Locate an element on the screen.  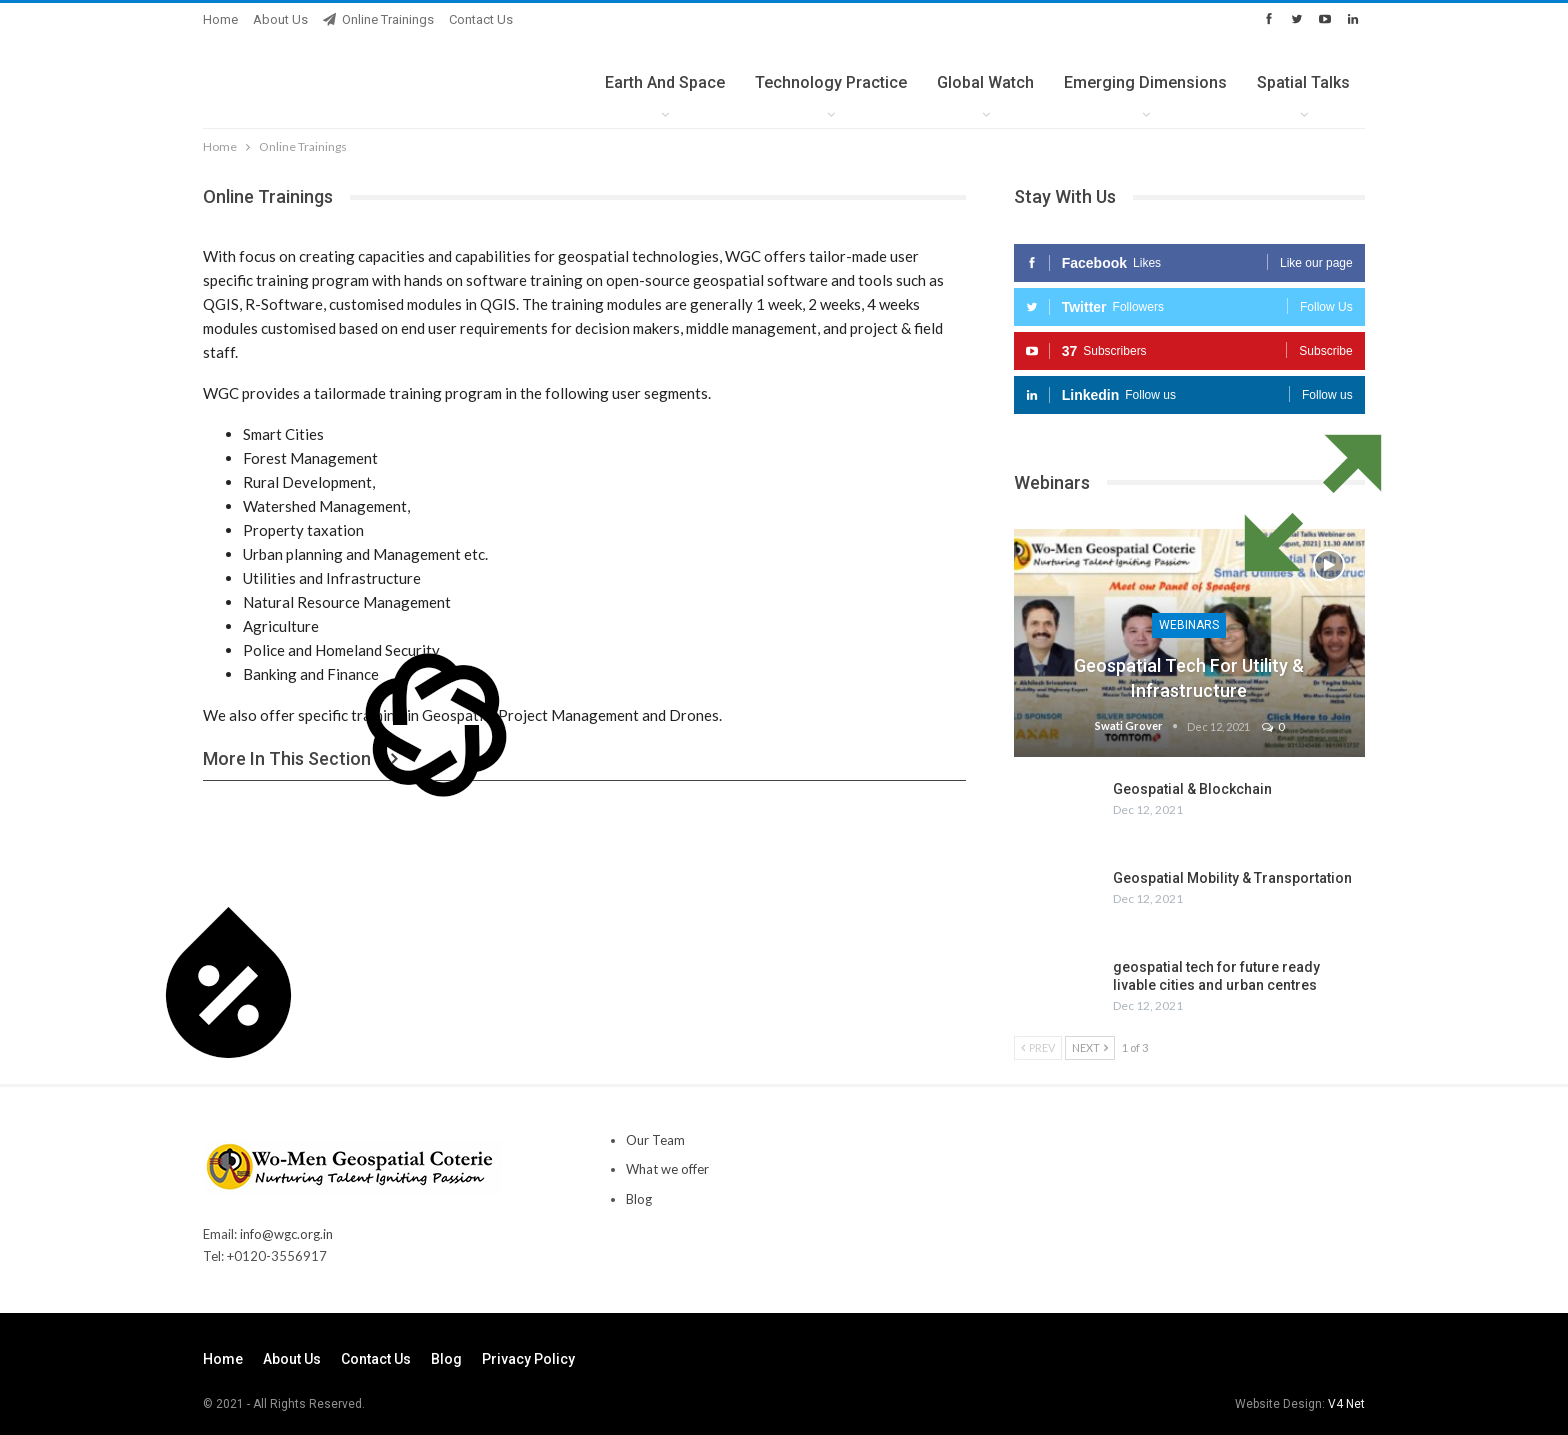
expand content to fullscreen is located at coordinates (1313, 503).